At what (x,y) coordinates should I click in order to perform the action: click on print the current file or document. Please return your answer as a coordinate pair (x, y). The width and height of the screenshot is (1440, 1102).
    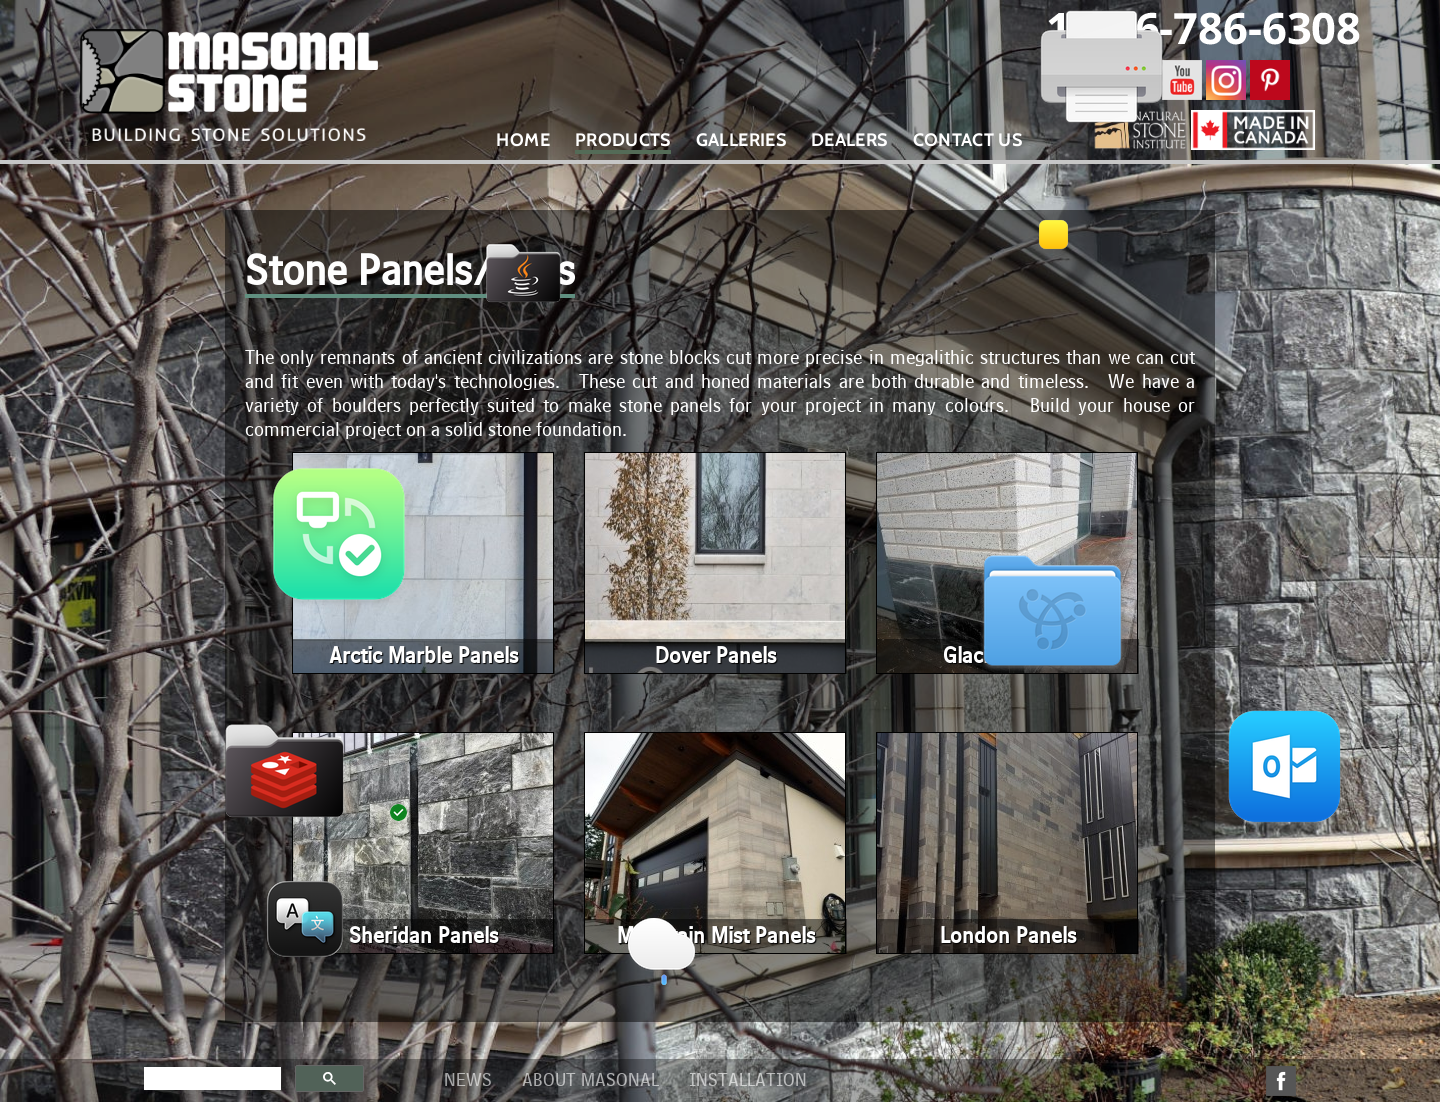
    Looking at the image, I should click on (1101, 66).